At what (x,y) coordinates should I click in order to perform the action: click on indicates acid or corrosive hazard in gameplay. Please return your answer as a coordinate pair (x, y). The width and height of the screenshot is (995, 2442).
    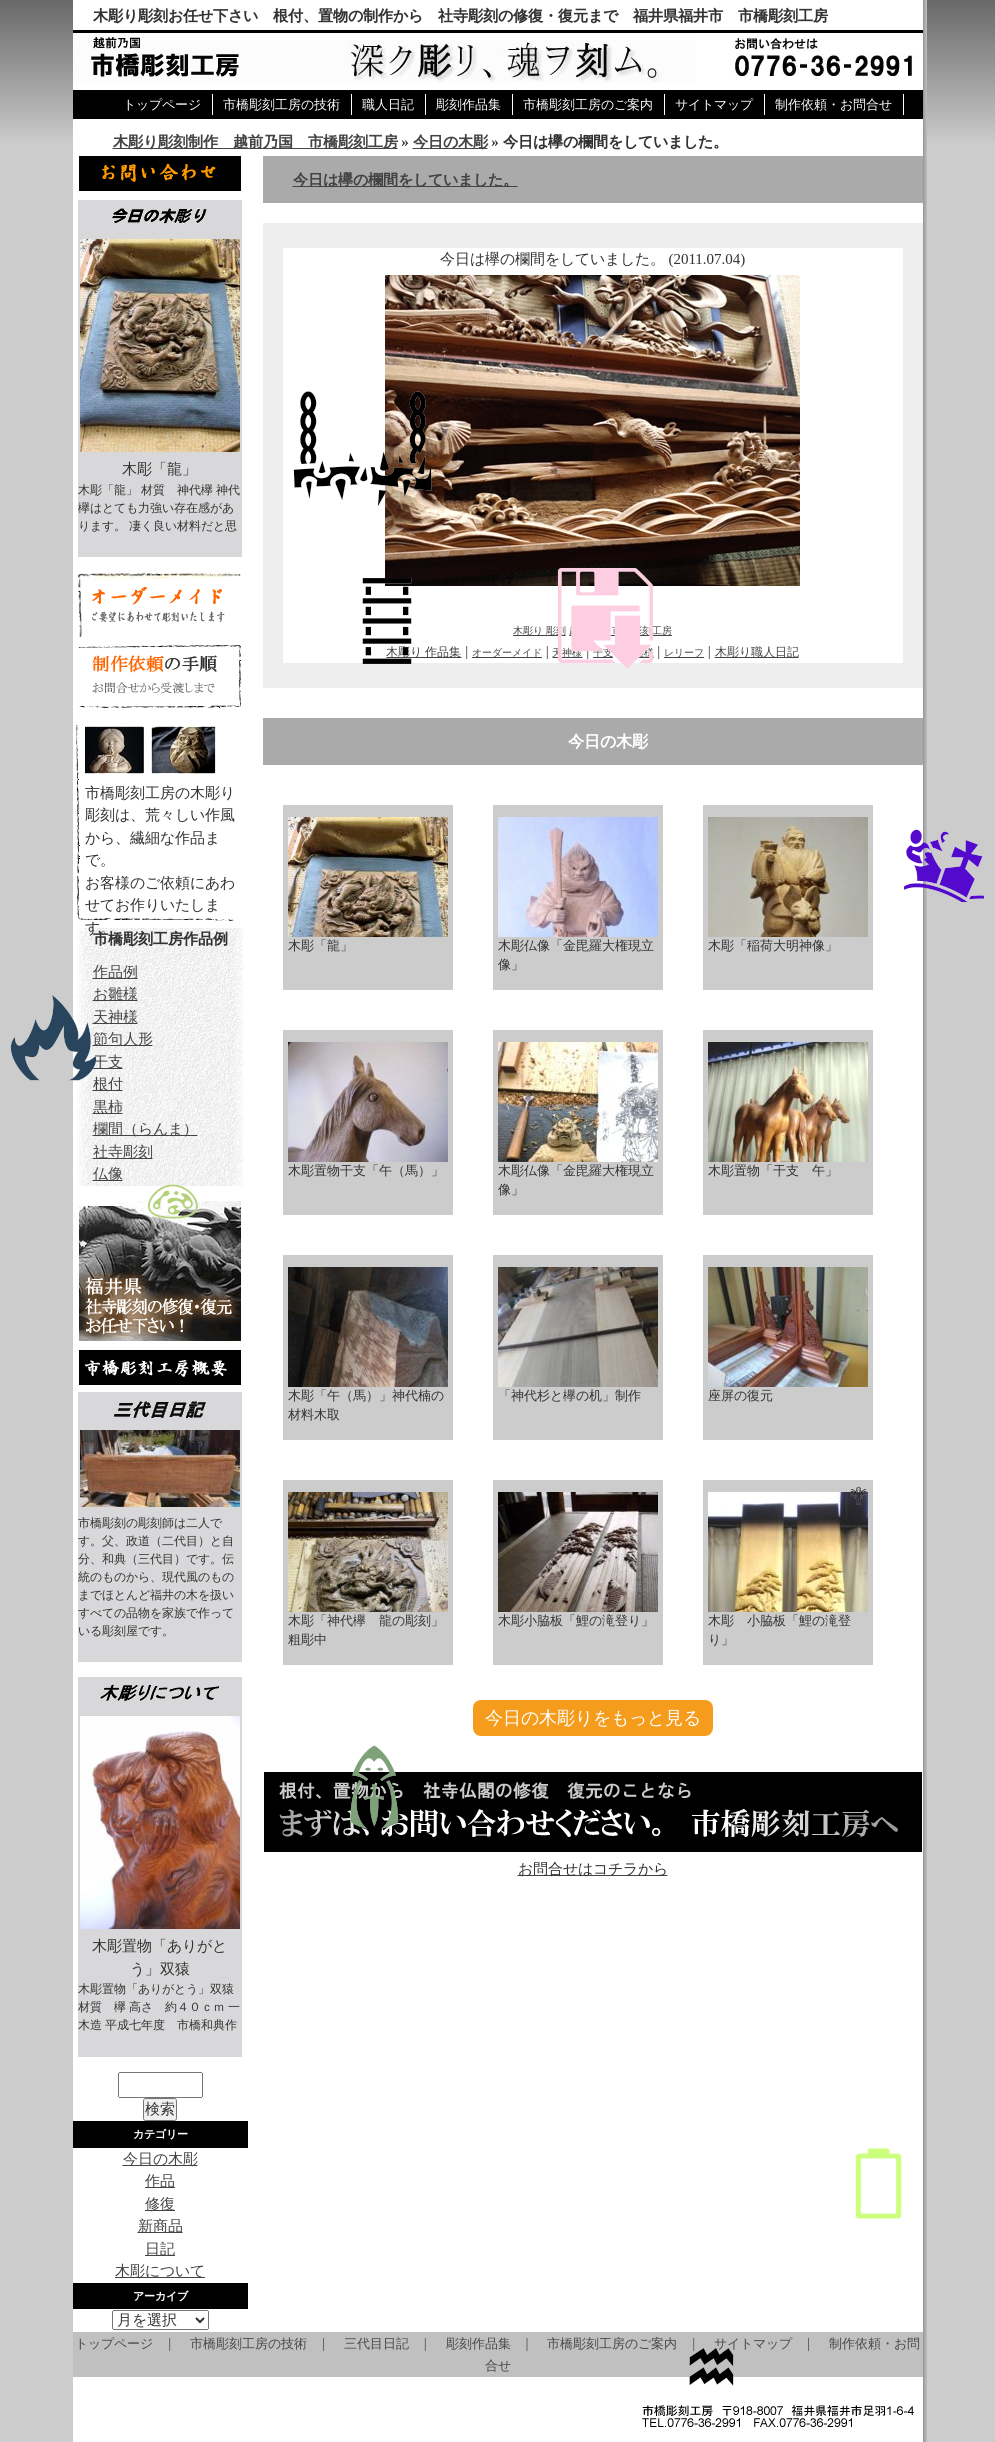
    Looking at the image, I should click on (173, 1201).